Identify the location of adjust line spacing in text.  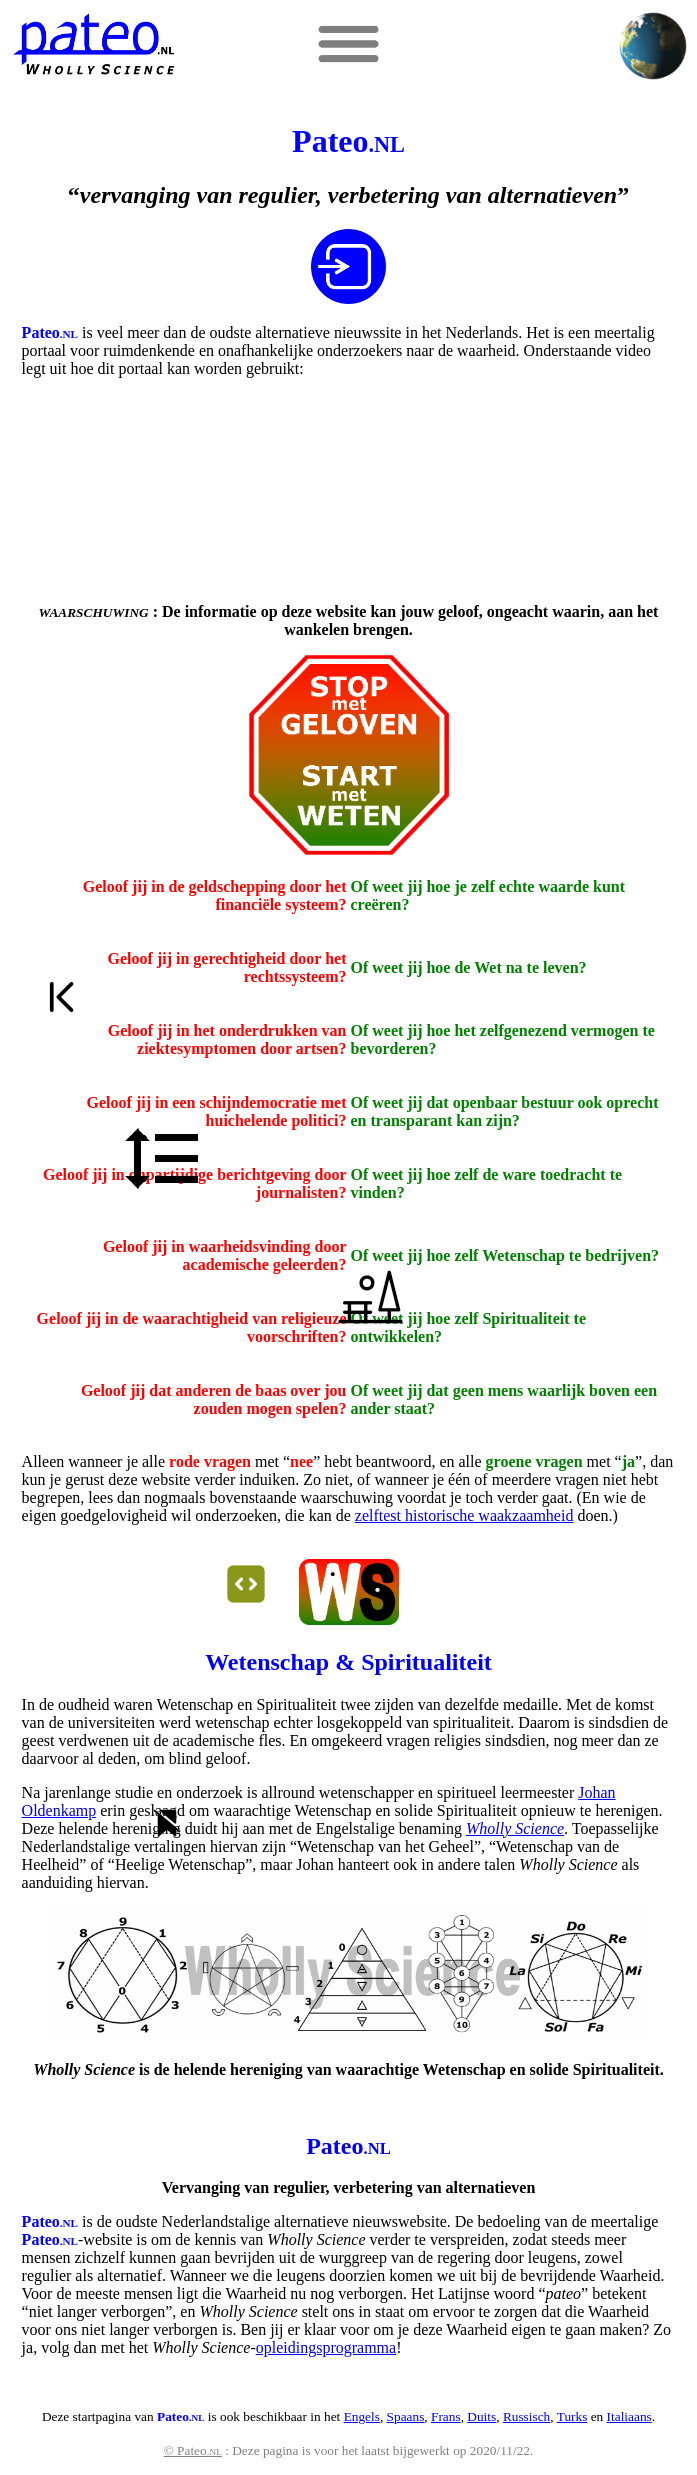
(162, 1158).